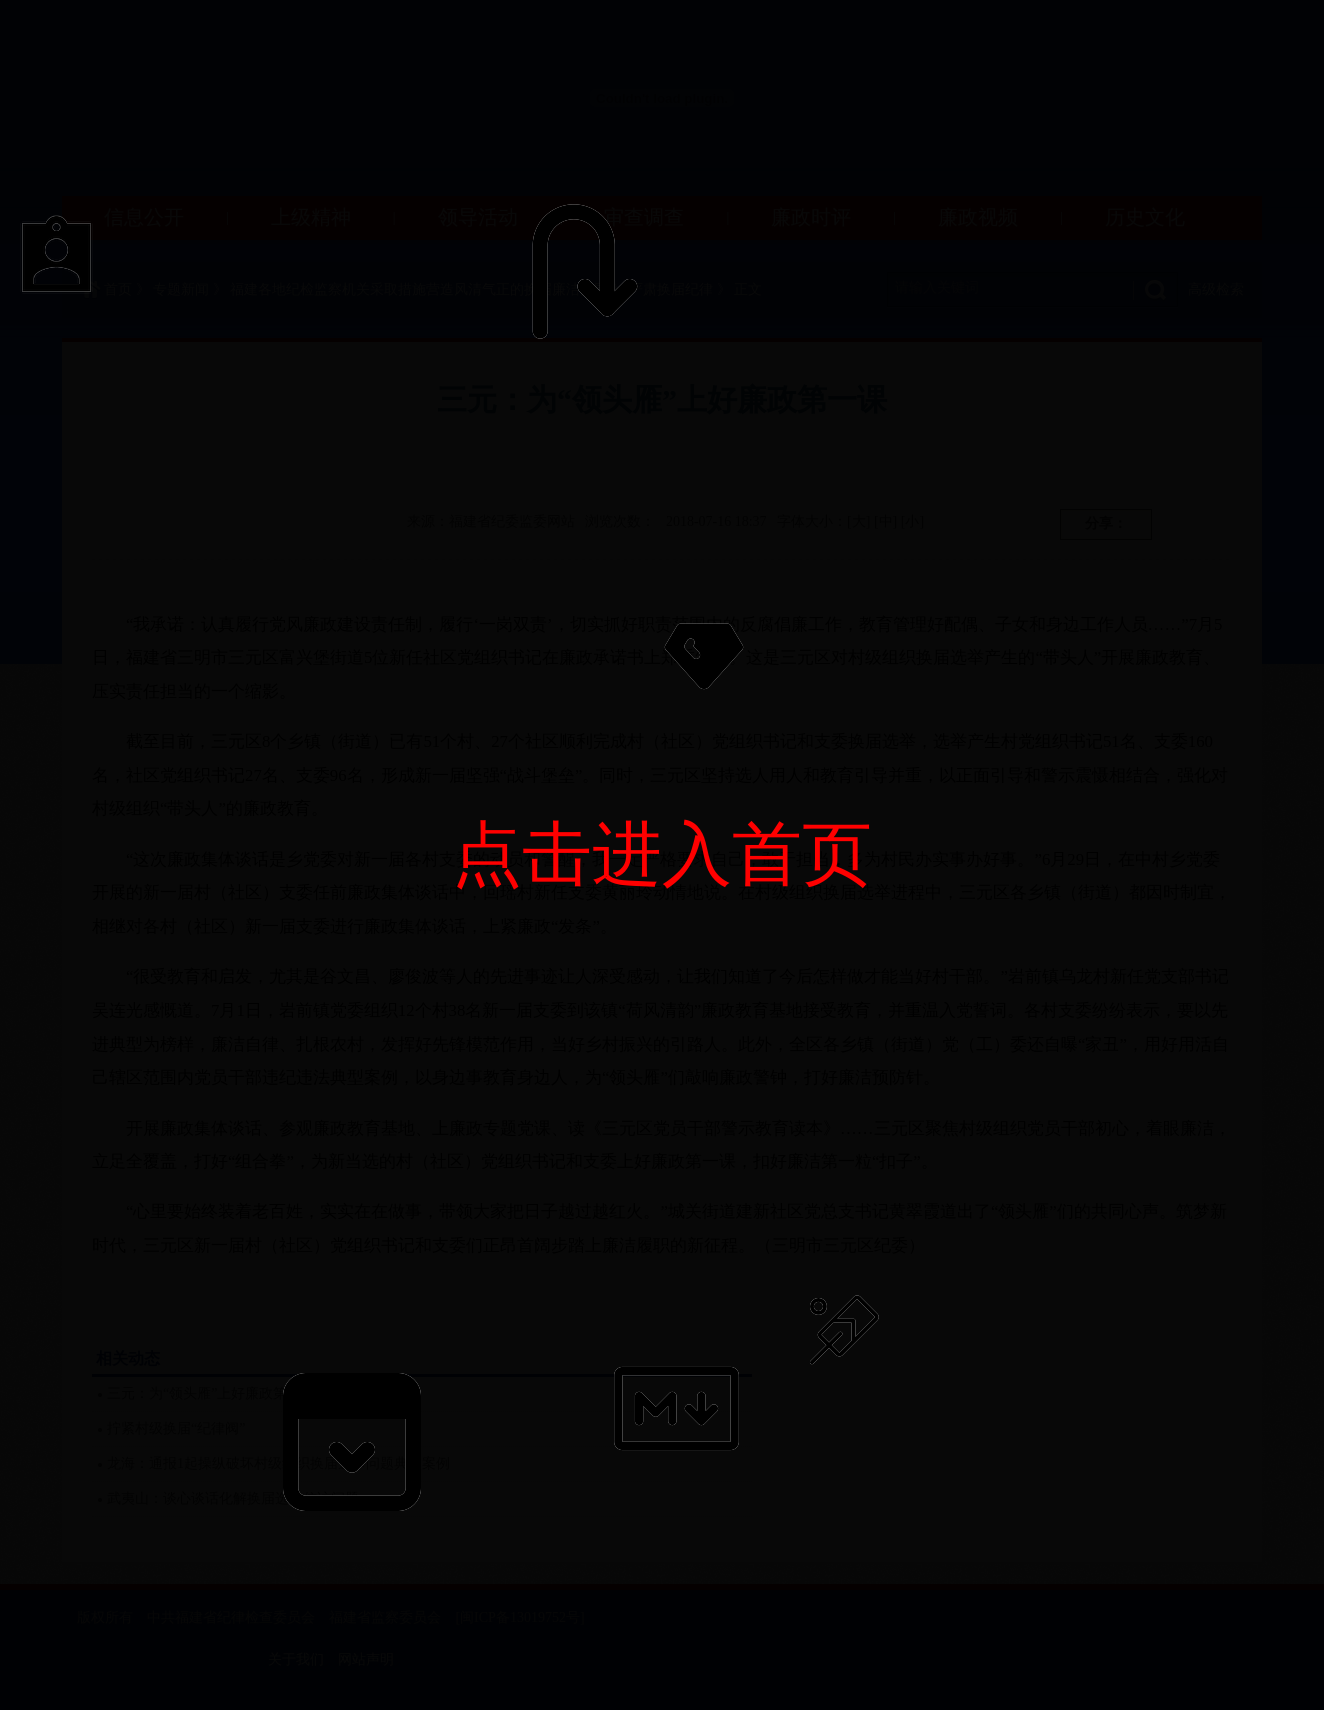 This screenshot has height=1710, width=1324. I want to click on make a u-turn to the right, so click(577, 271).